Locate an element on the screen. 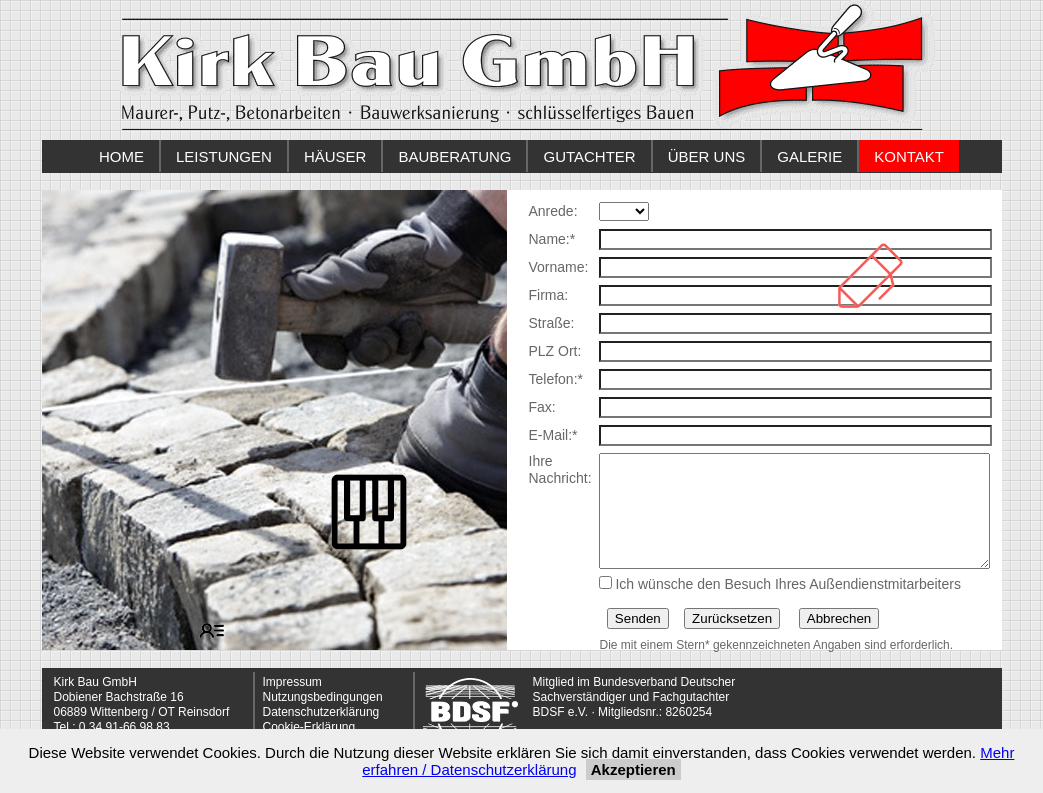 The height and width of the screenshot is (793, 1043). view user list or directory is located at coordinates (211, 630).